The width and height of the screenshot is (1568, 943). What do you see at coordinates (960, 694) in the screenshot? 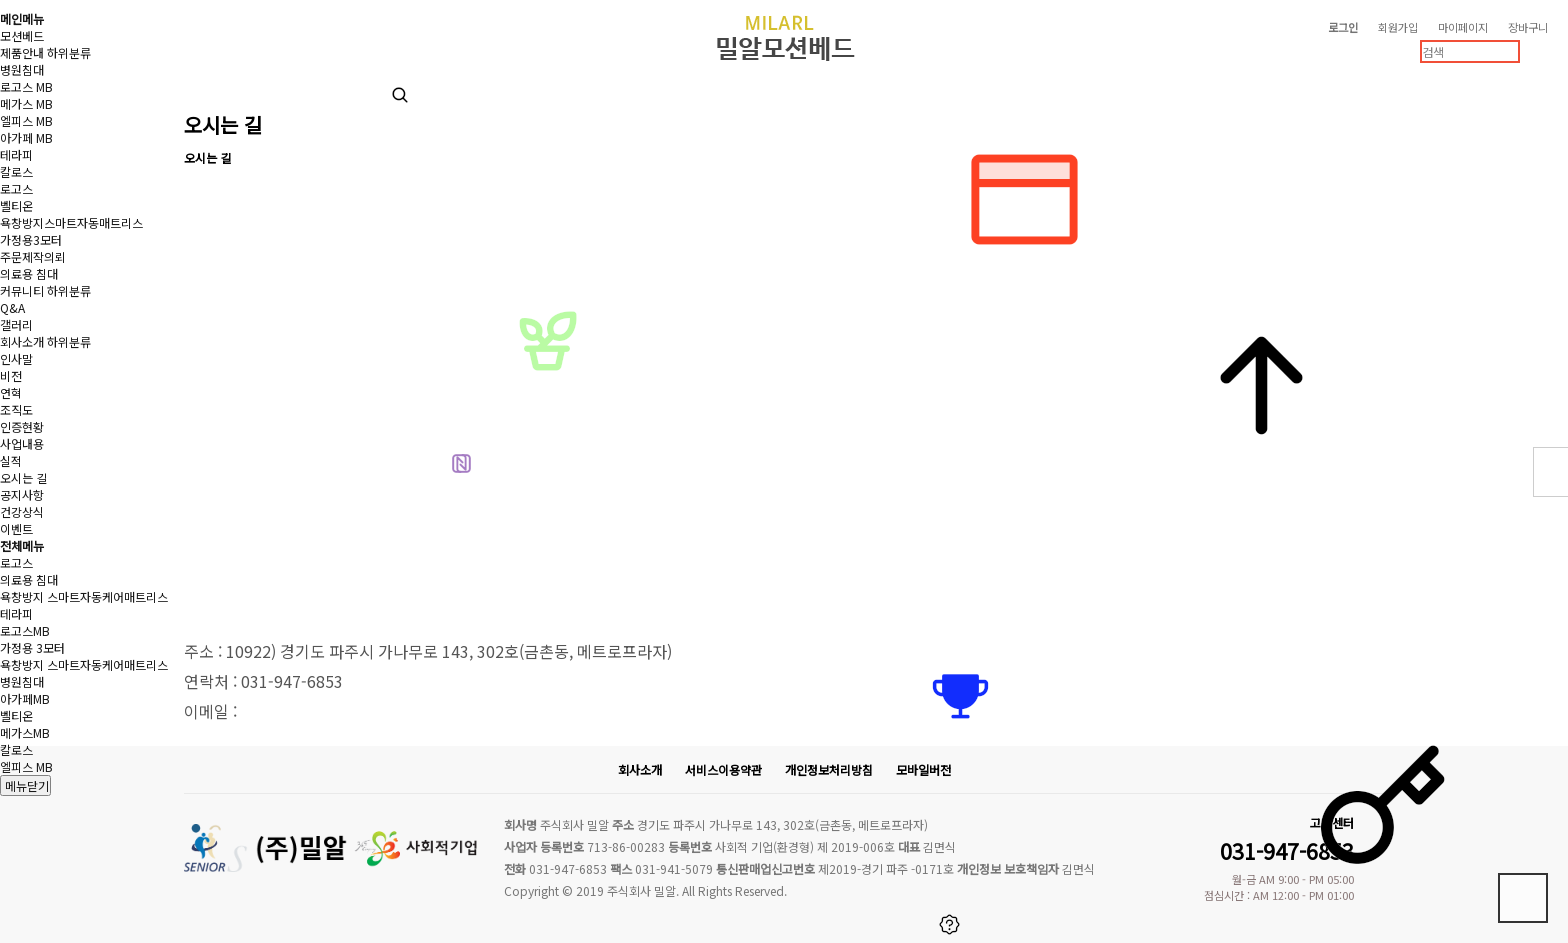
I see `view achievements or awards` at bounding box center [960, 694].